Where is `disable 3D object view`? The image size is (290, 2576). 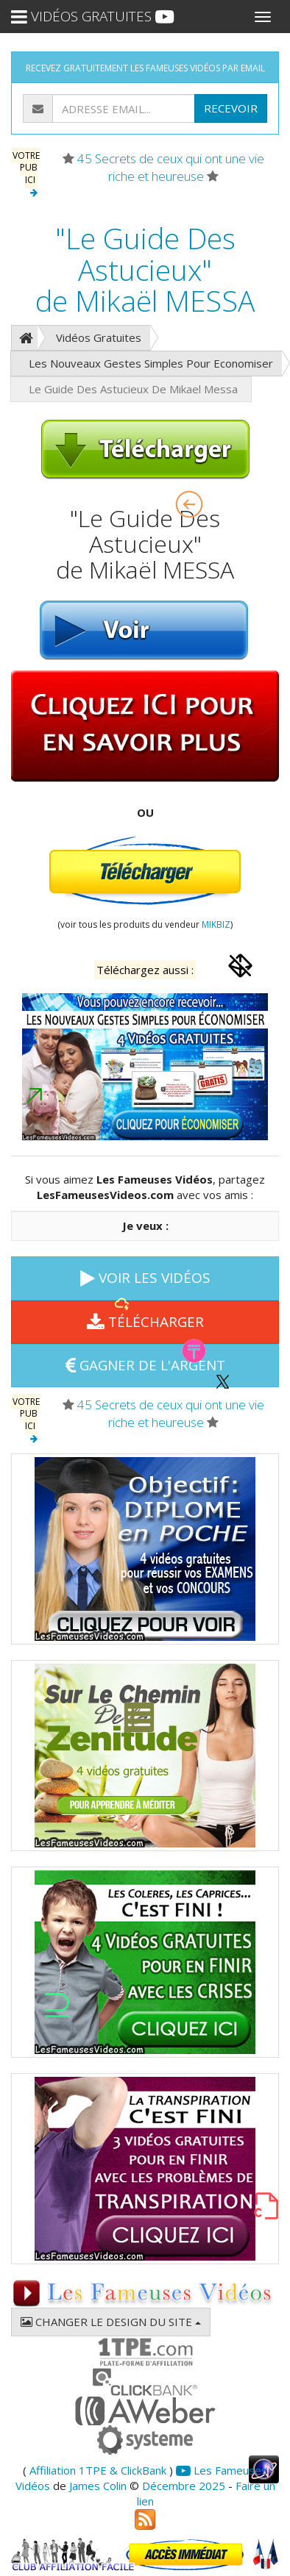
disable 3D object view is located at coordinates (240, 965).